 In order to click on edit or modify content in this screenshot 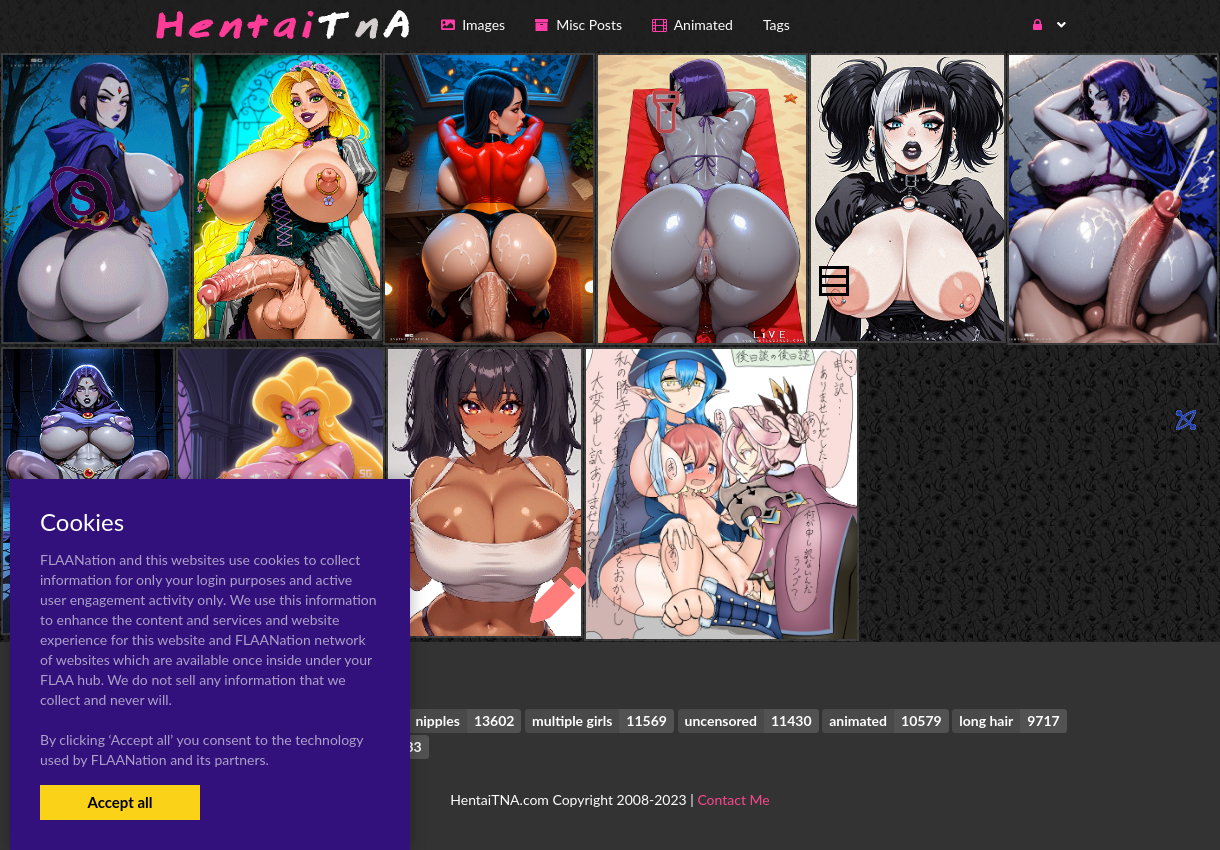, I will do `click(558, 595)`.